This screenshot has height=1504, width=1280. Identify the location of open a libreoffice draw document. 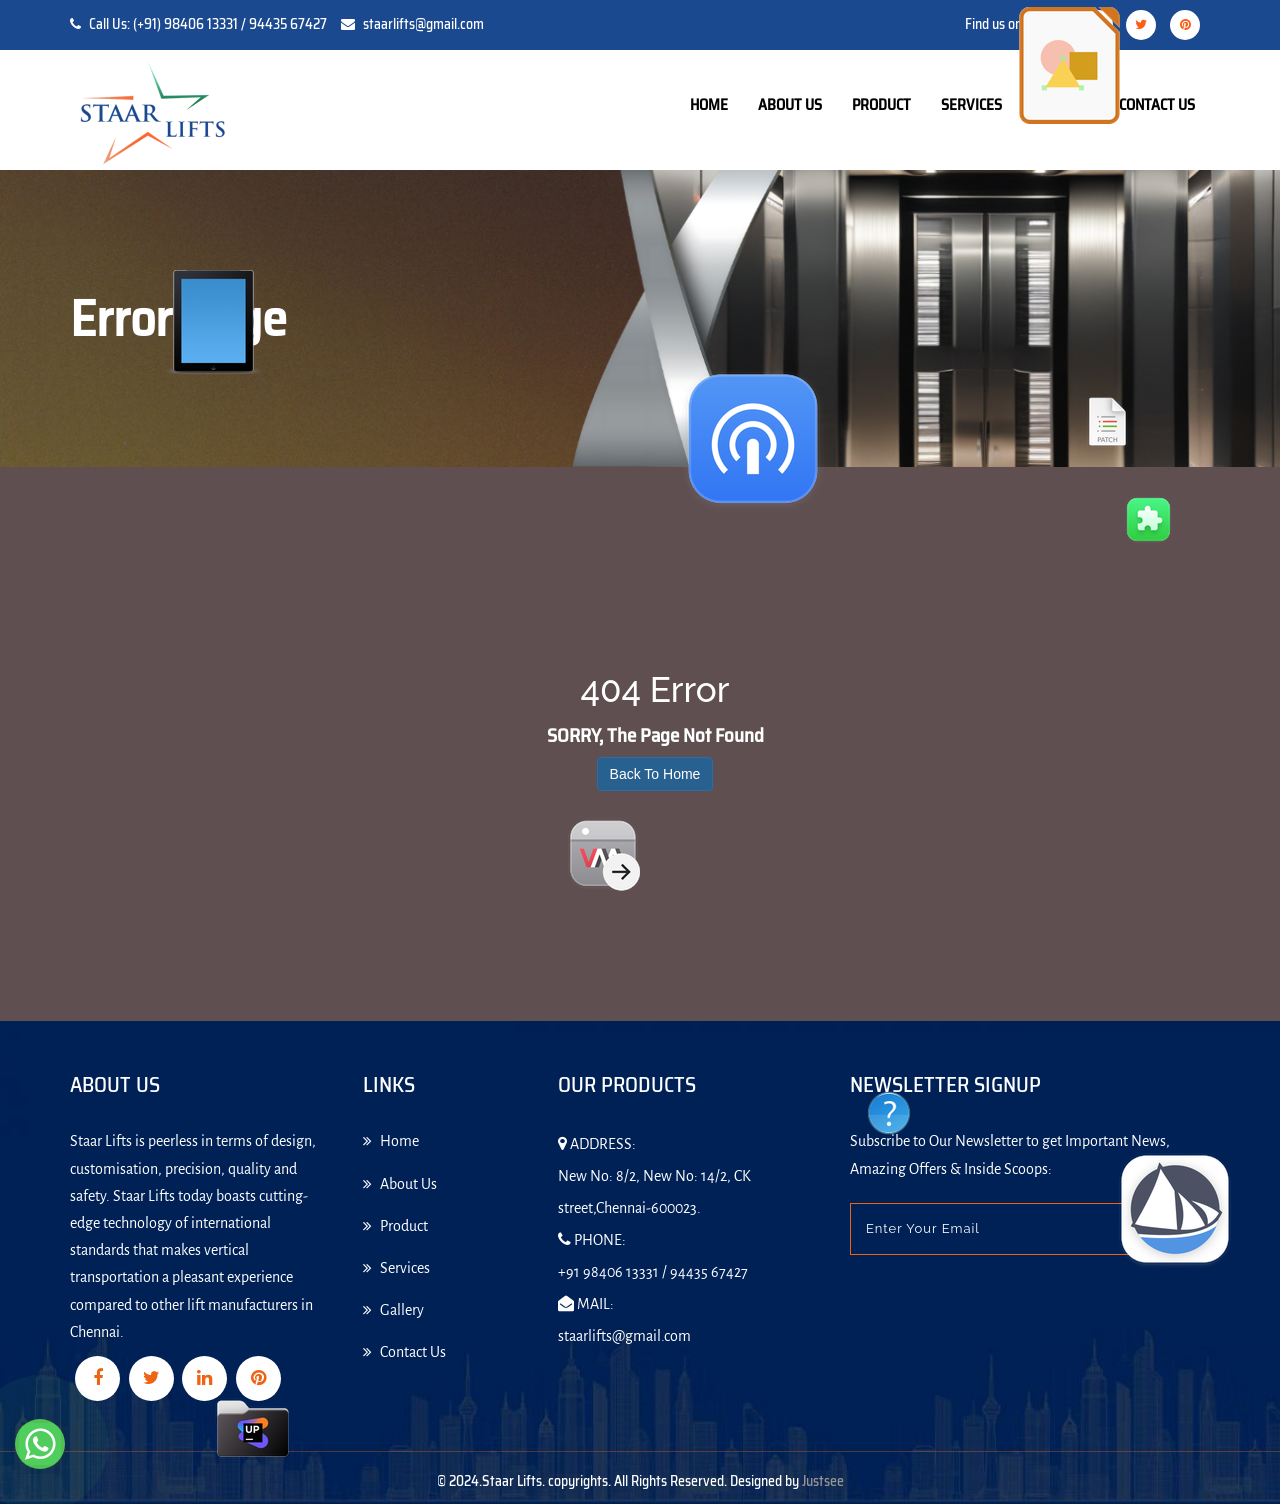
(1069, 65).